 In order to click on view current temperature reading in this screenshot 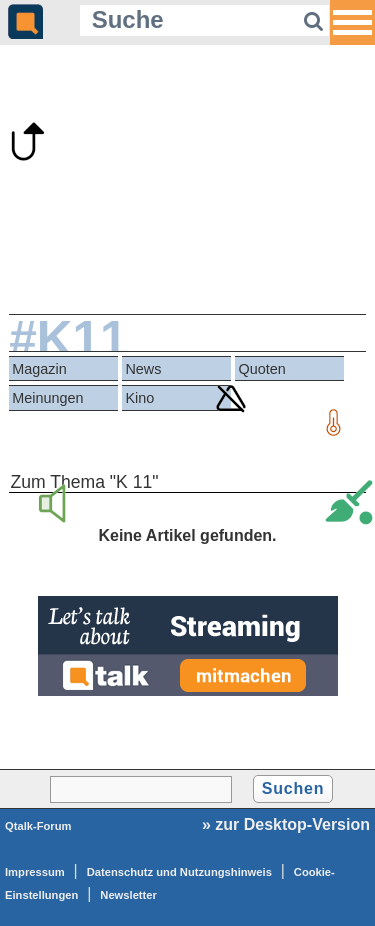, I will do `click(333, 422)`.